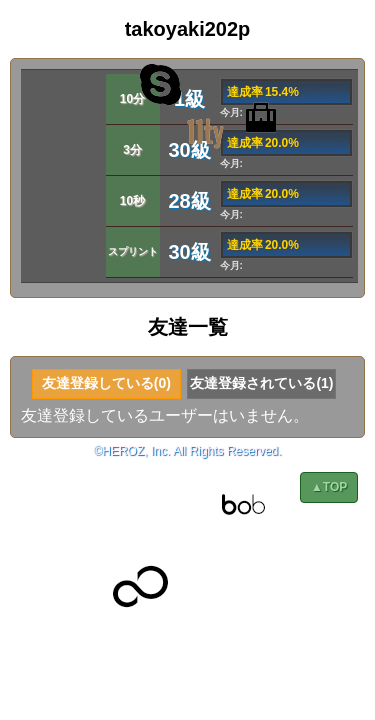 Image resolution: width=375 pixels, height=720 pixels. Describe the element at coordinates (261, 119) in the screenshot. I see `access work or business documents` at that location.